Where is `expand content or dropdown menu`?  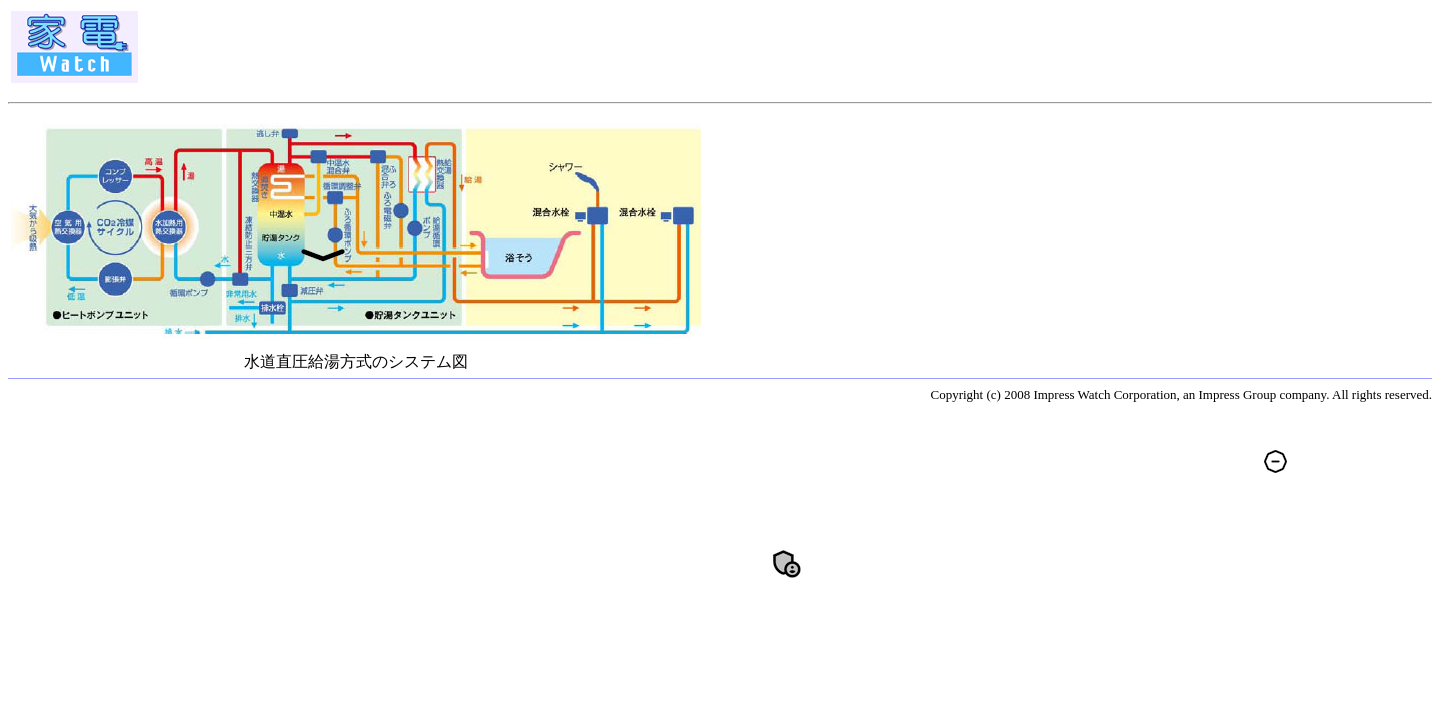 expand content or dropdown menu is located at coordinates (323, 254).